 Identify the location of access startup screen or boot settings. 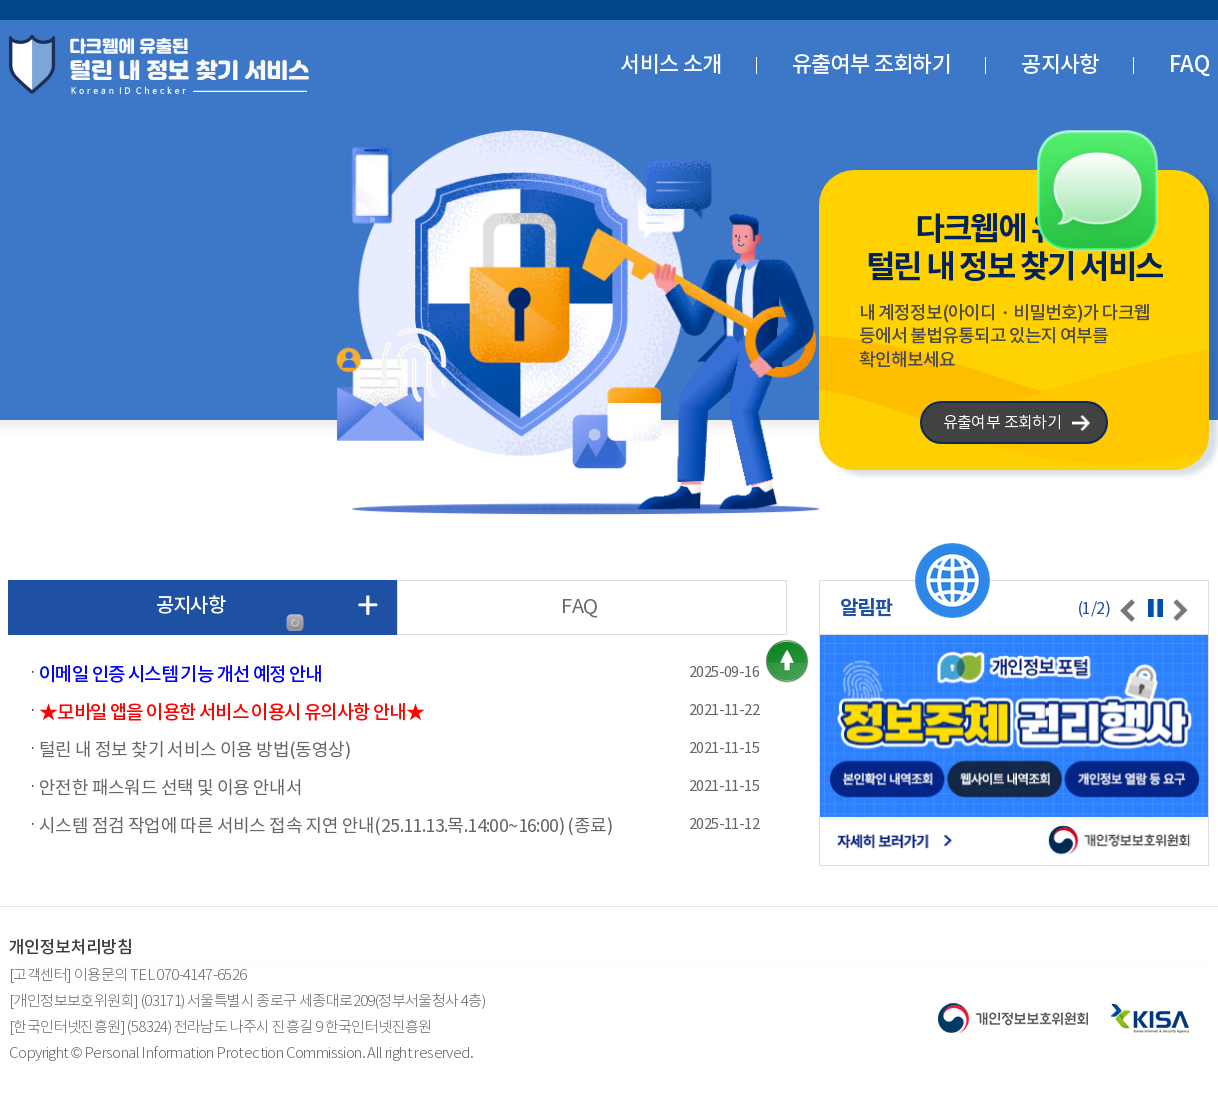
(295, 623).